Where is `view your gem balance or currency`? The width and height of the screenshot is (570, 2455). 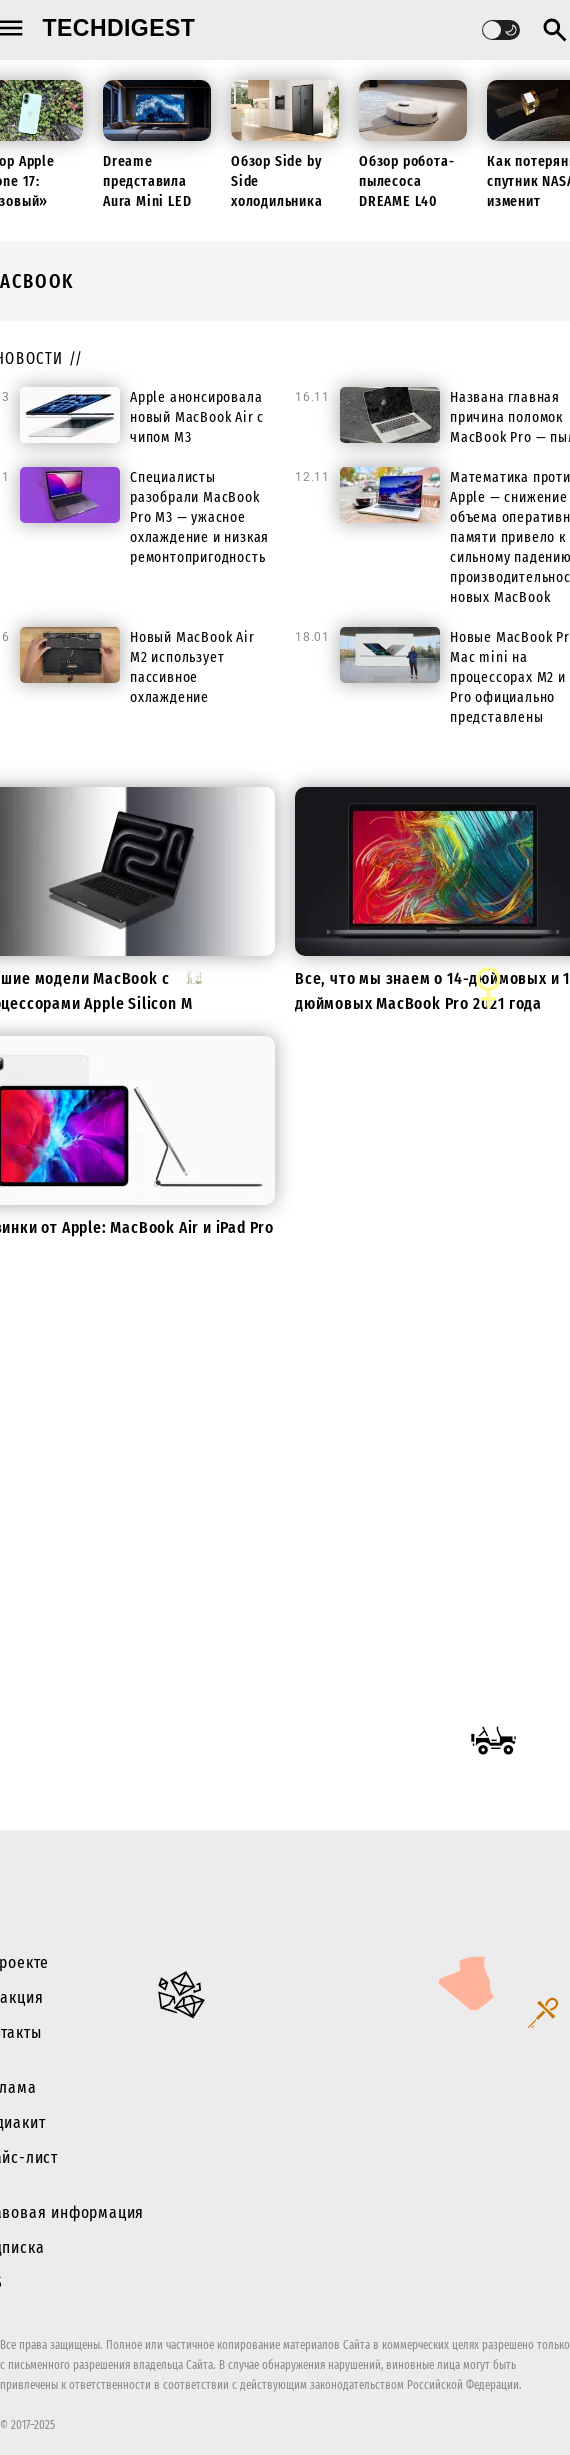
view your gem balance or currency is located at coordinates (181, 1994).